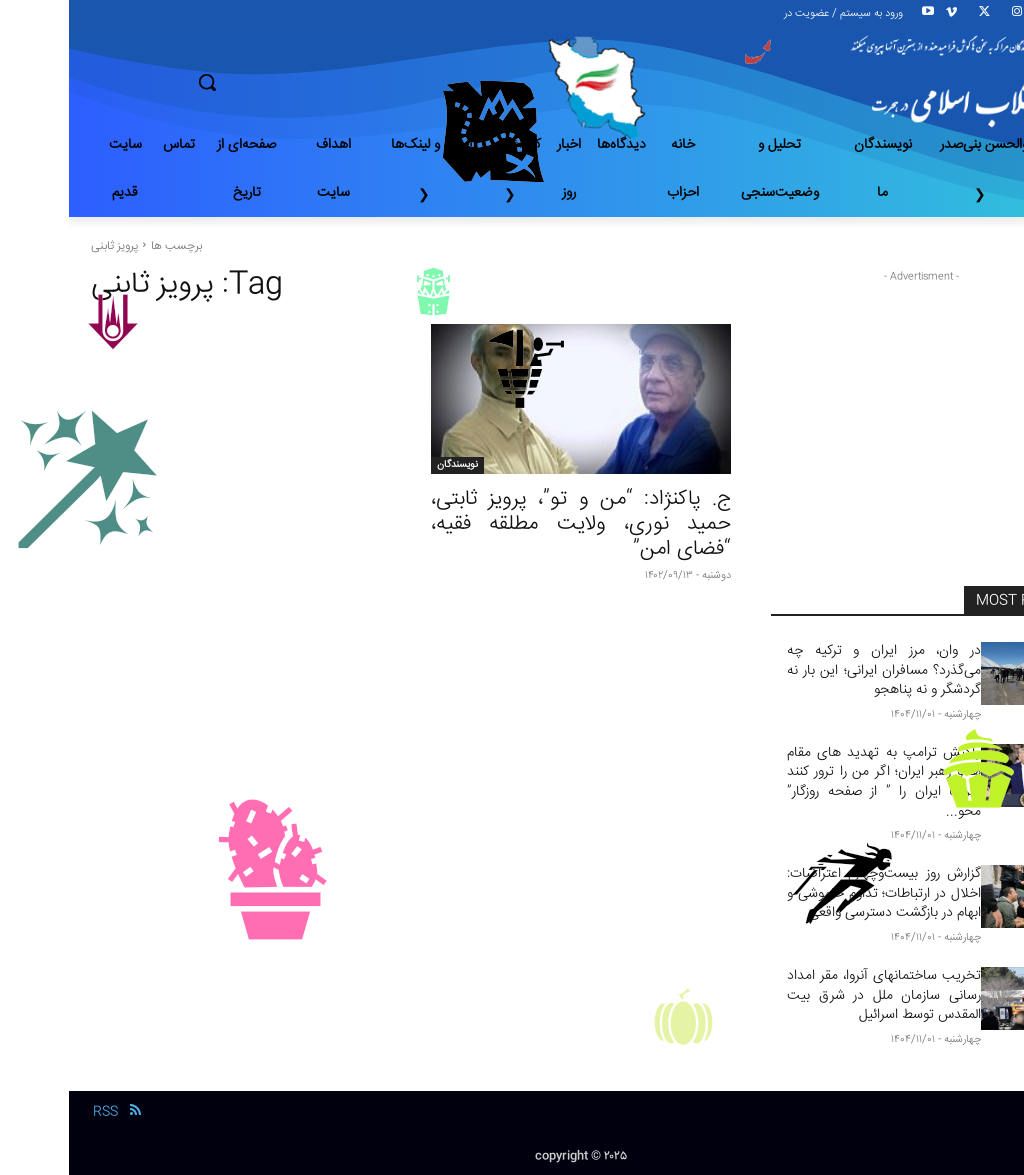 Image resolution: width=1024 pixels, height=1175 pixels. What do you see at coordinates (493, 131) in the screenshot?
I see `view treasure map or quest location` at bounding box center [493, 131].